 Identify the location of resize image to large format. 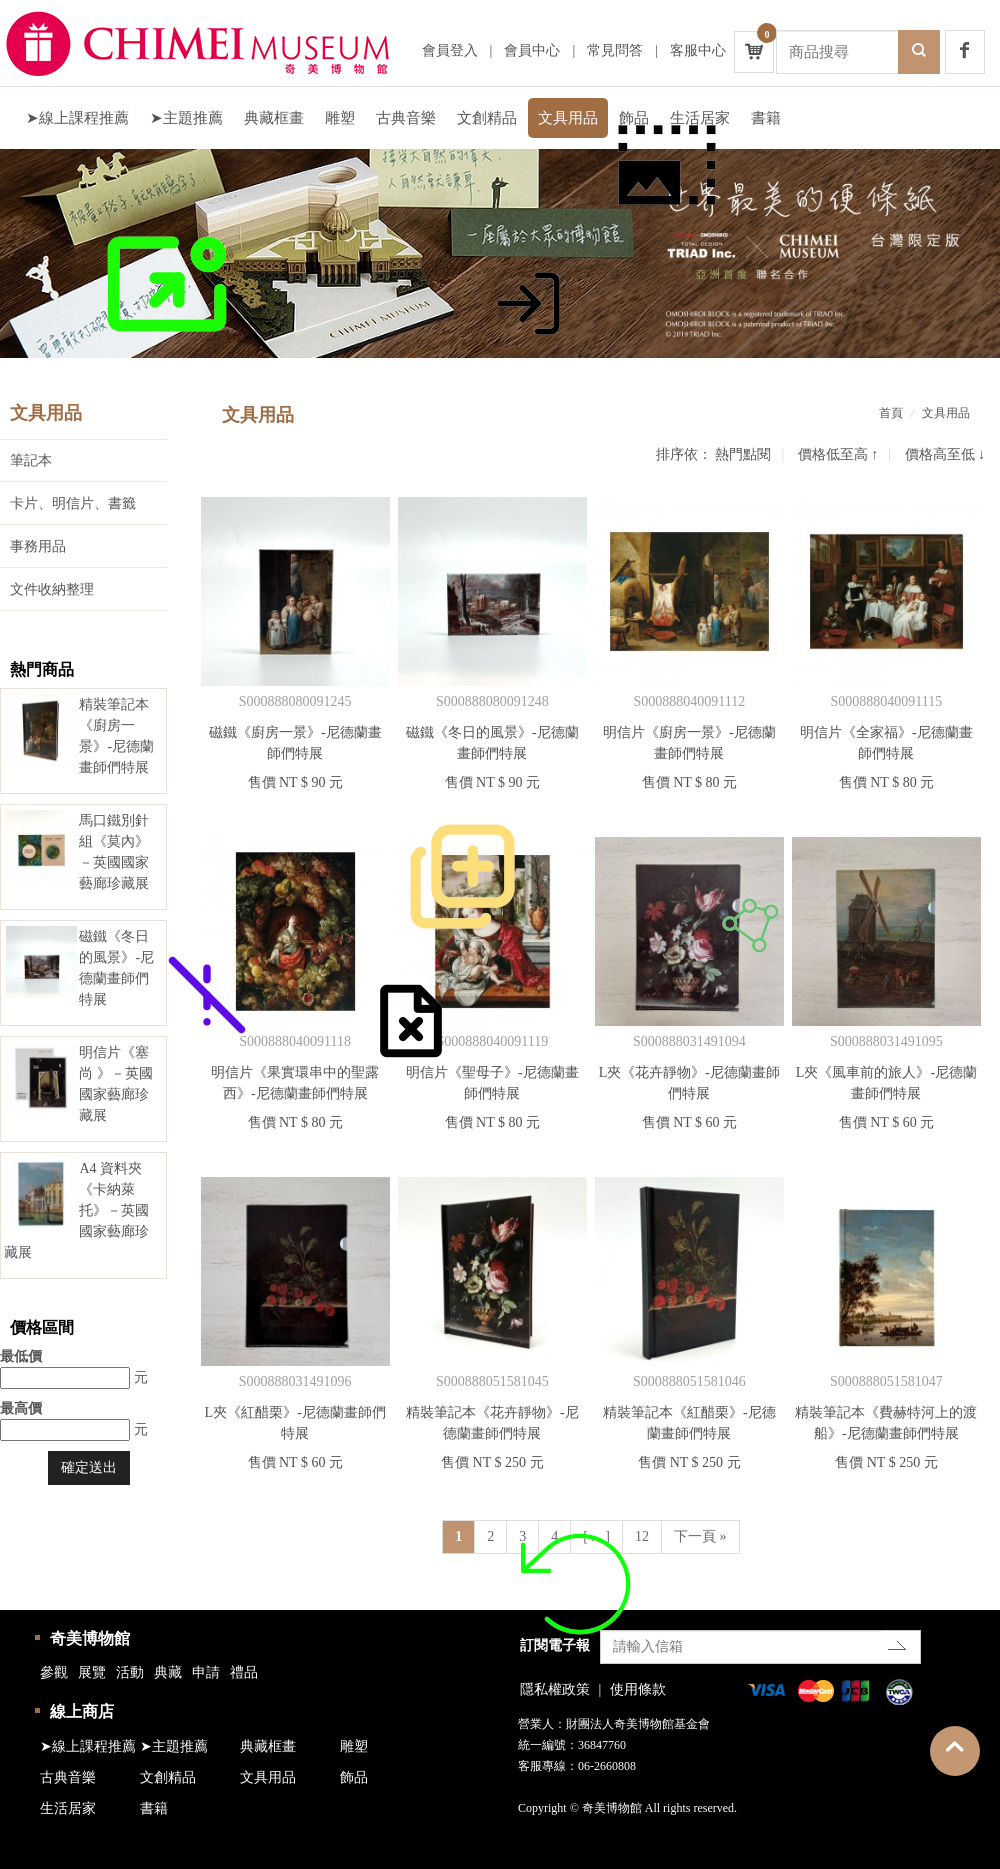
(667, 165).